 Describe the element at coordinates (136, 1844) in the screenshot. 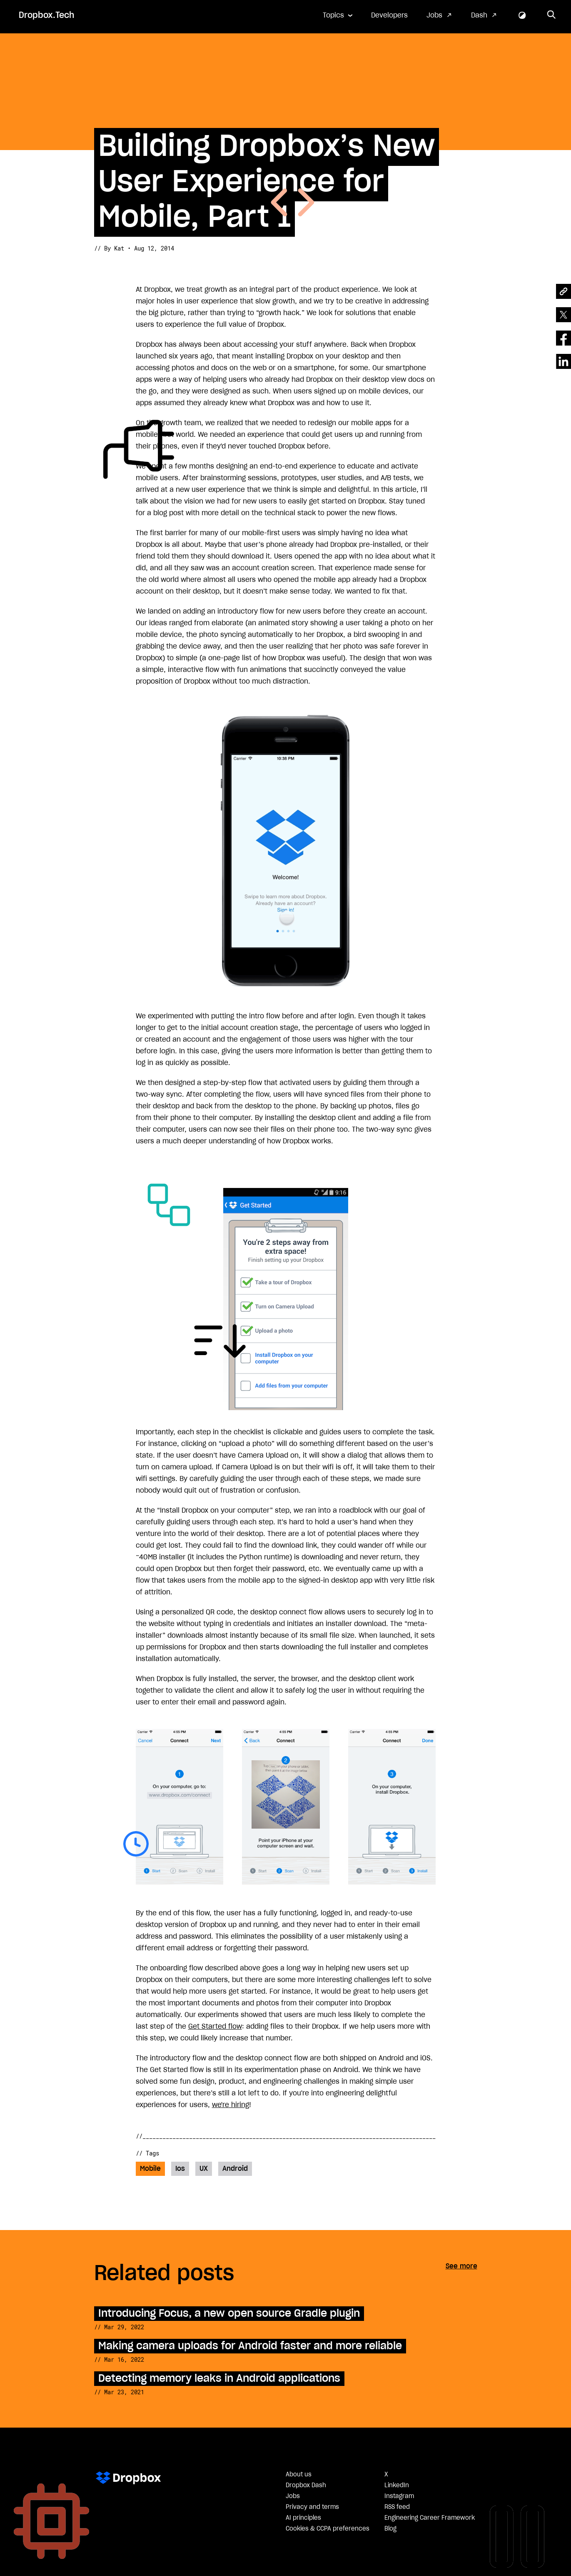

I see `view timestamp or time-related information` at that location.